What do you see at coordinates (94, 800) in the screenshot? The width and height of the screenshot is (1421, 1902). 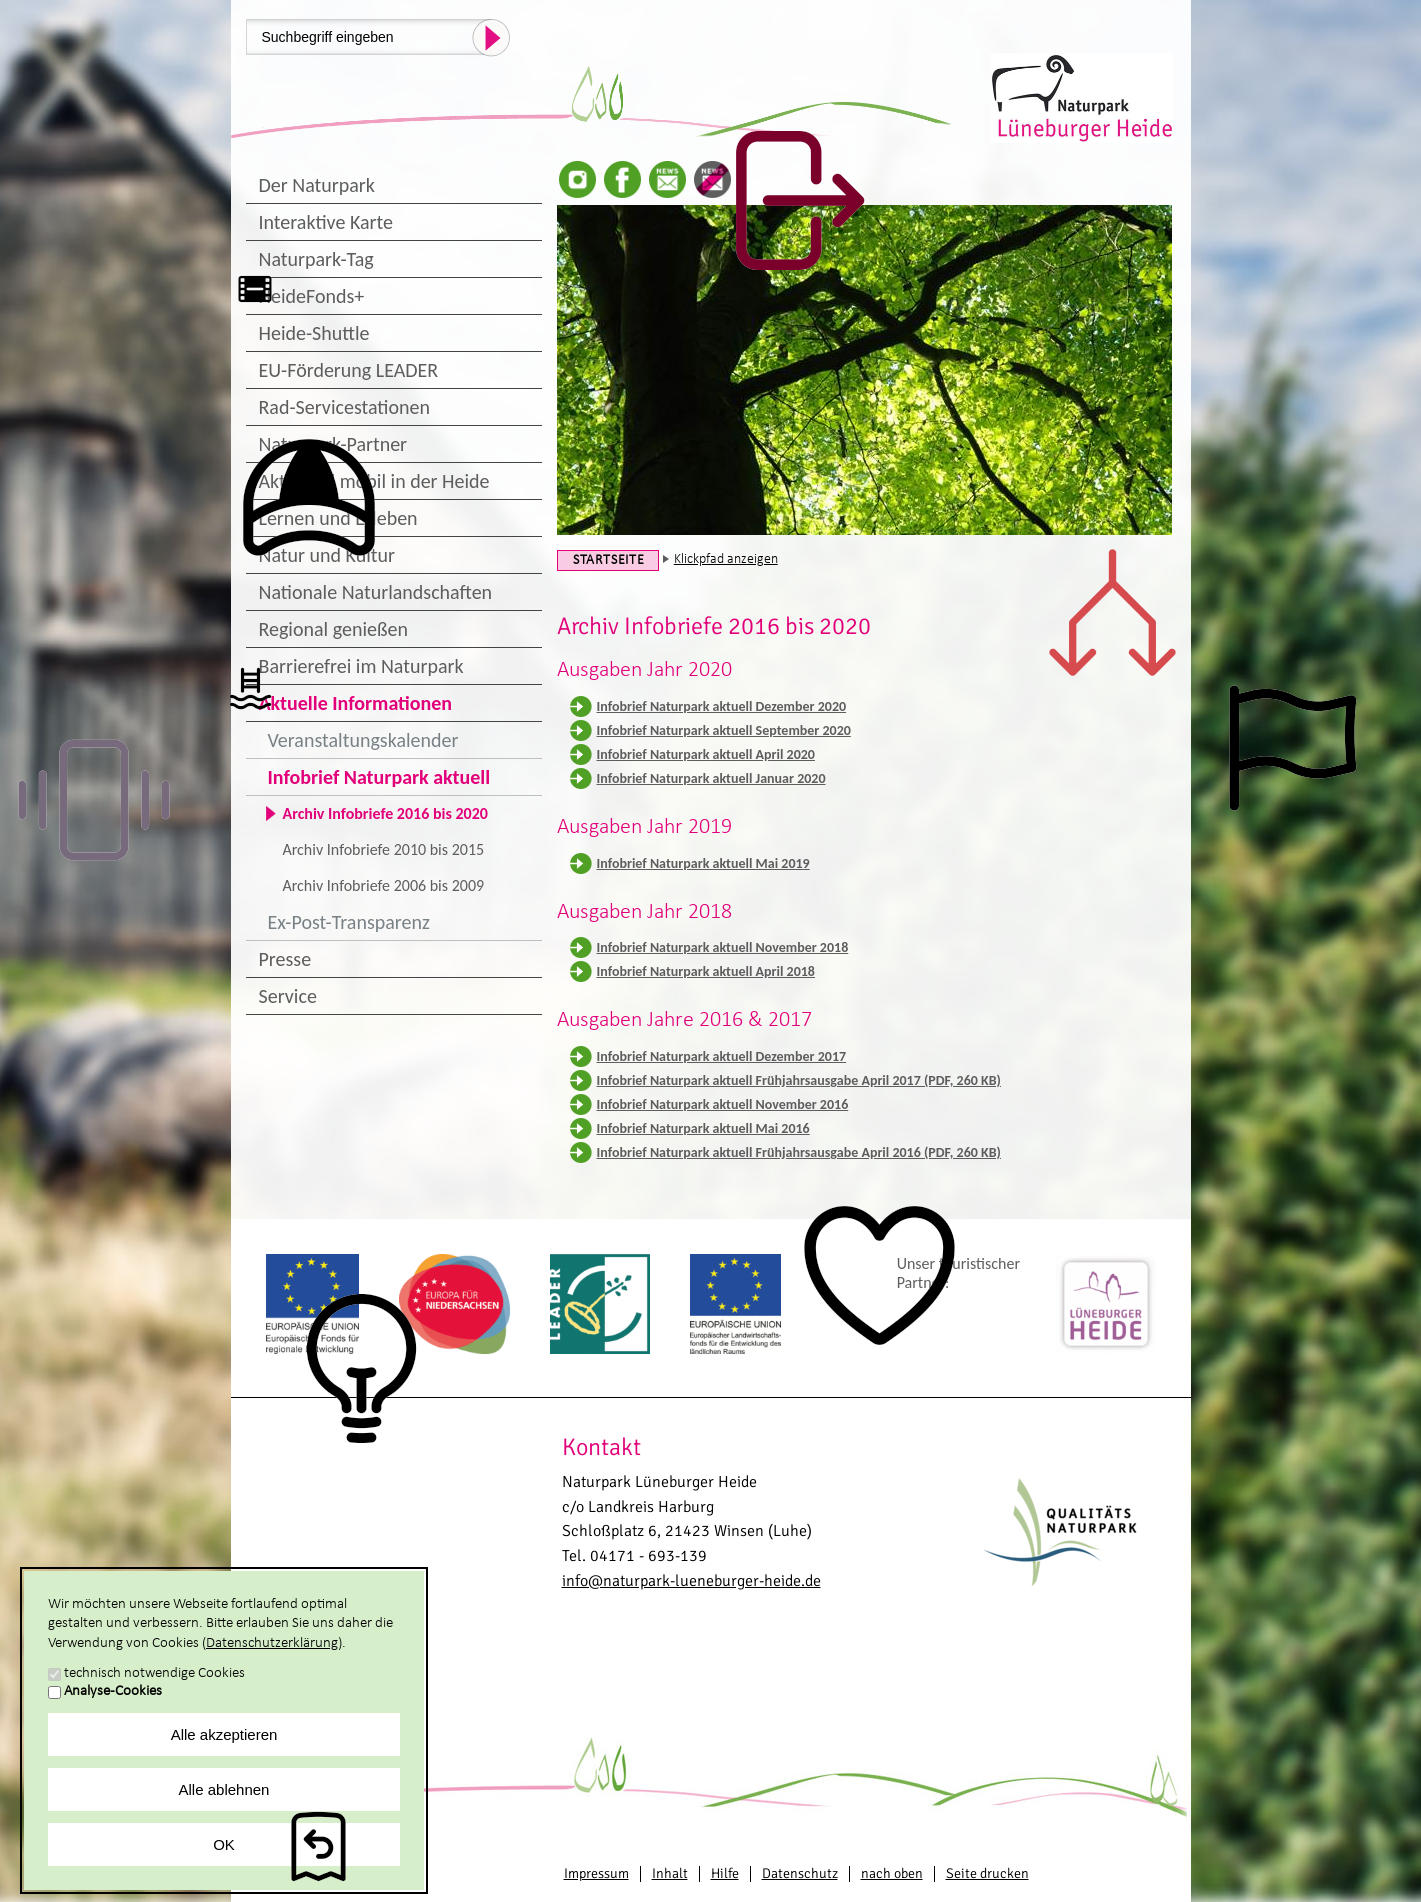 I see `toggle vibrate mode on device` at bounding box center [94, 800].